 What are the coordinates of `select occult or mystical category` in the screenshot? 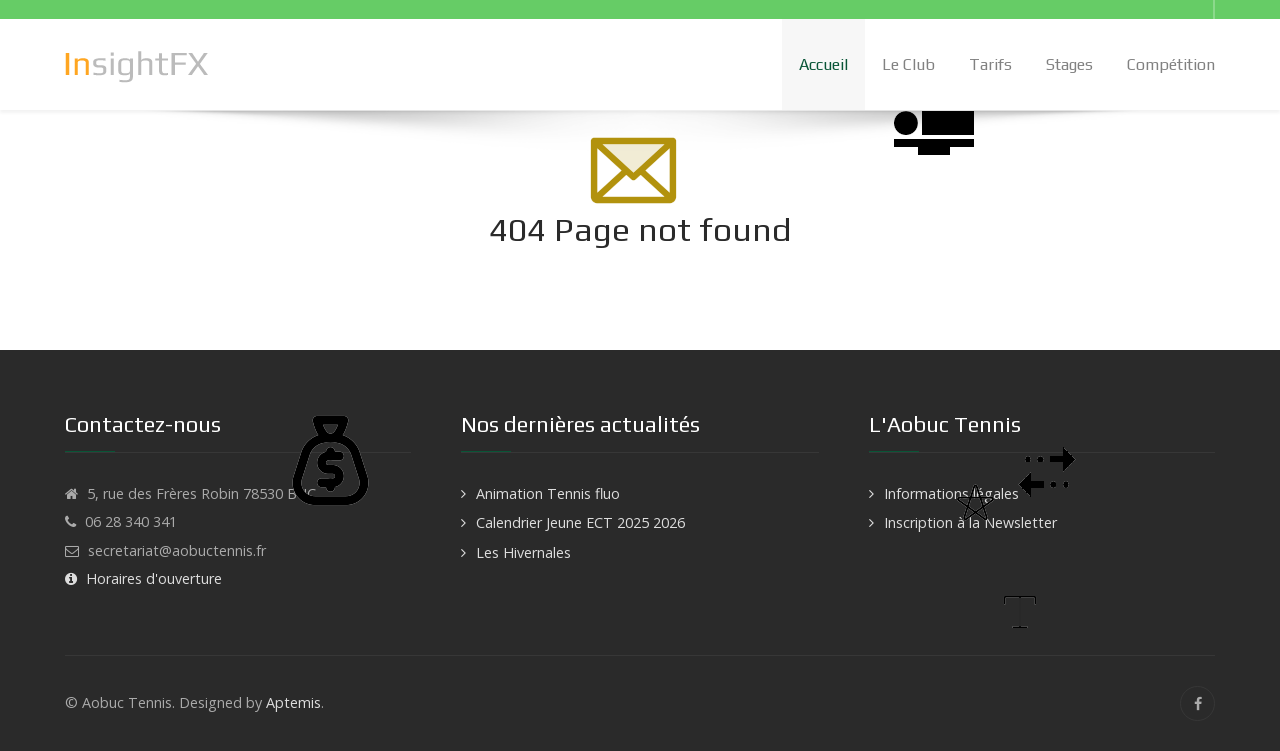 It's located at (975, 504).